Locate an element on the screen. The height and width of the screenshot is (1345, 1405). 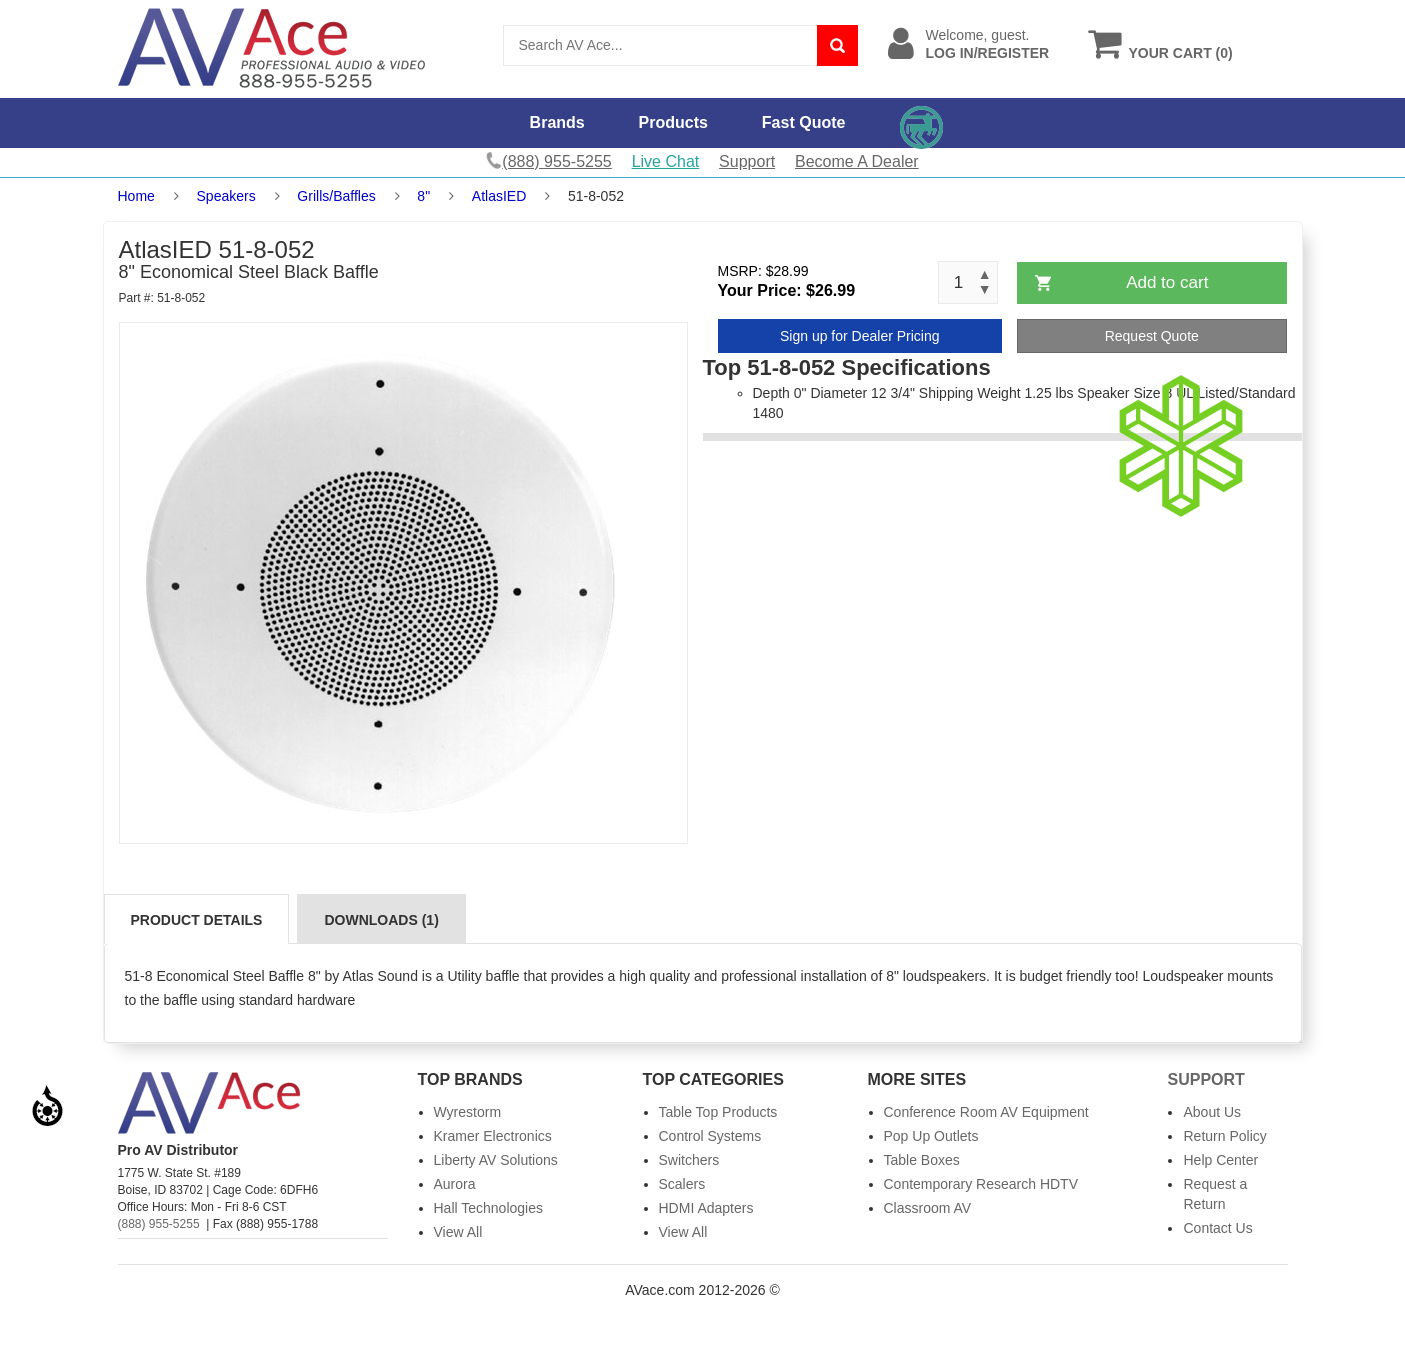
matternet company logo is located at coordinates (1181, 446).